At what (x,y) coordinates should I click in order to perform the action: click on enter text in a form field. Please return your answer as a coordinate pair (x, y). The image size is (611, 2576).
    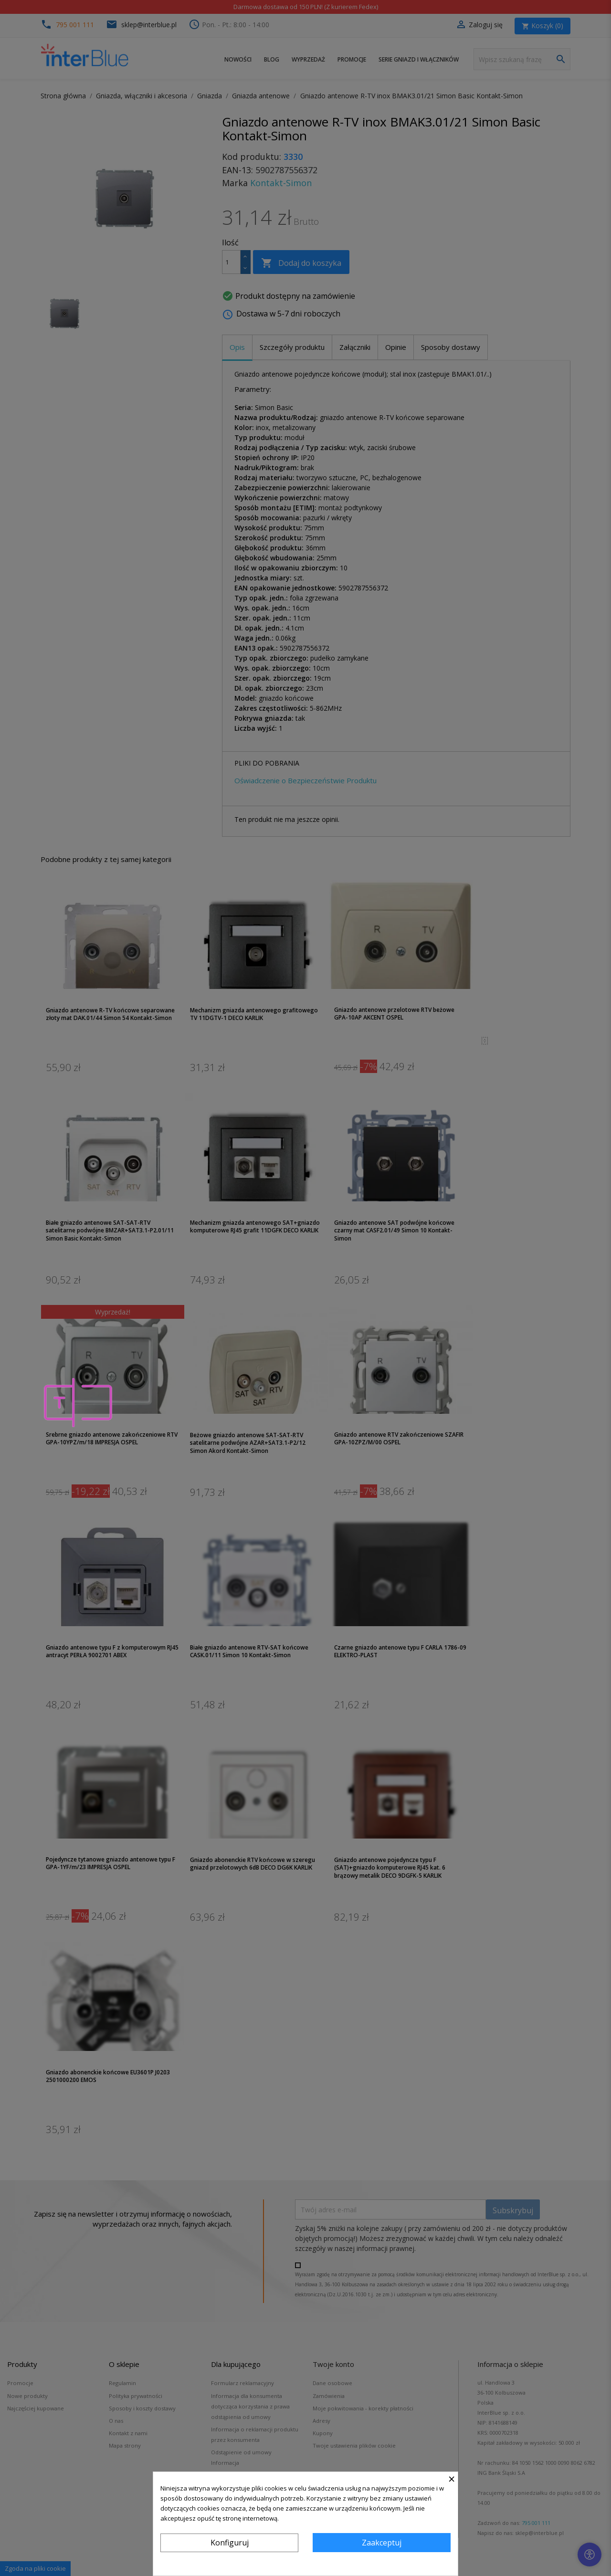
    Looking at the image, I should click on (78, 1402).